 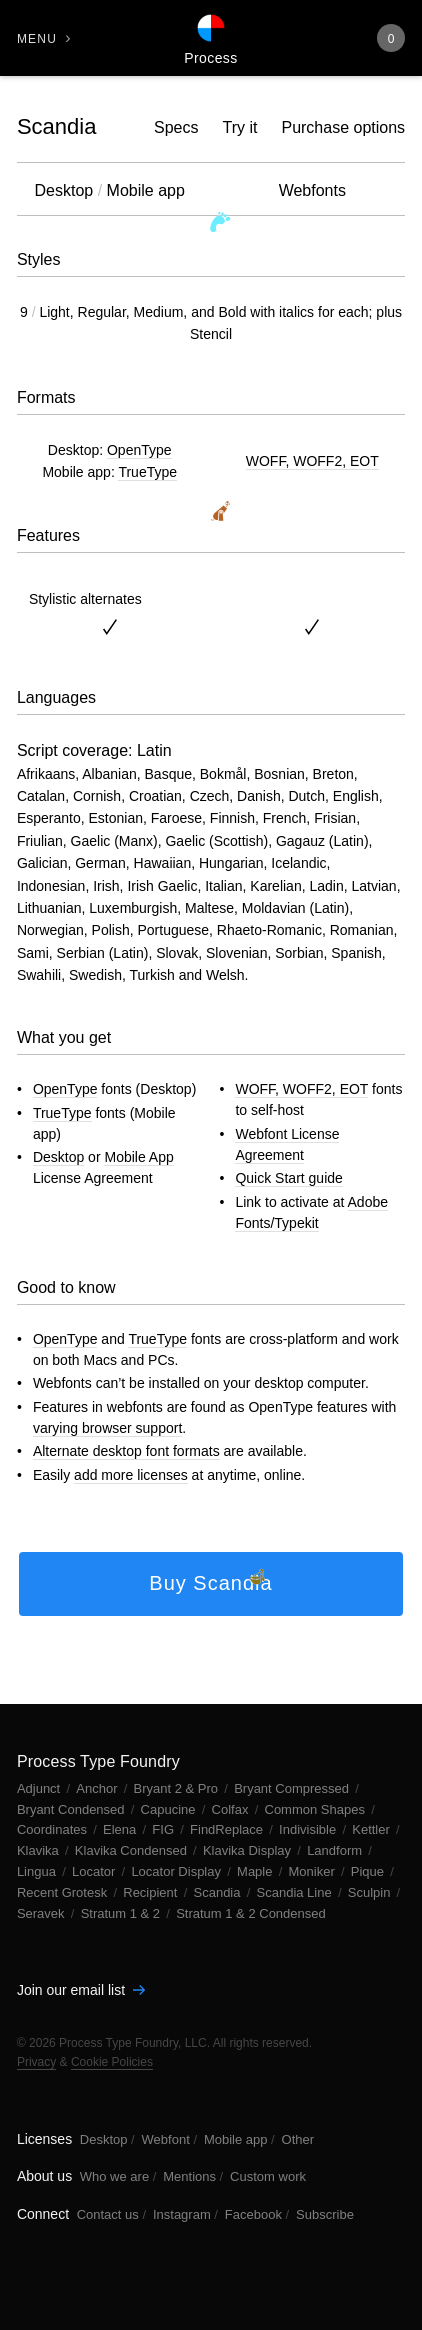 What do you see at coordinates (257, 1576) in the screenshot?
I see `consume a potion or drink item` at bounding box center [257, 1576].